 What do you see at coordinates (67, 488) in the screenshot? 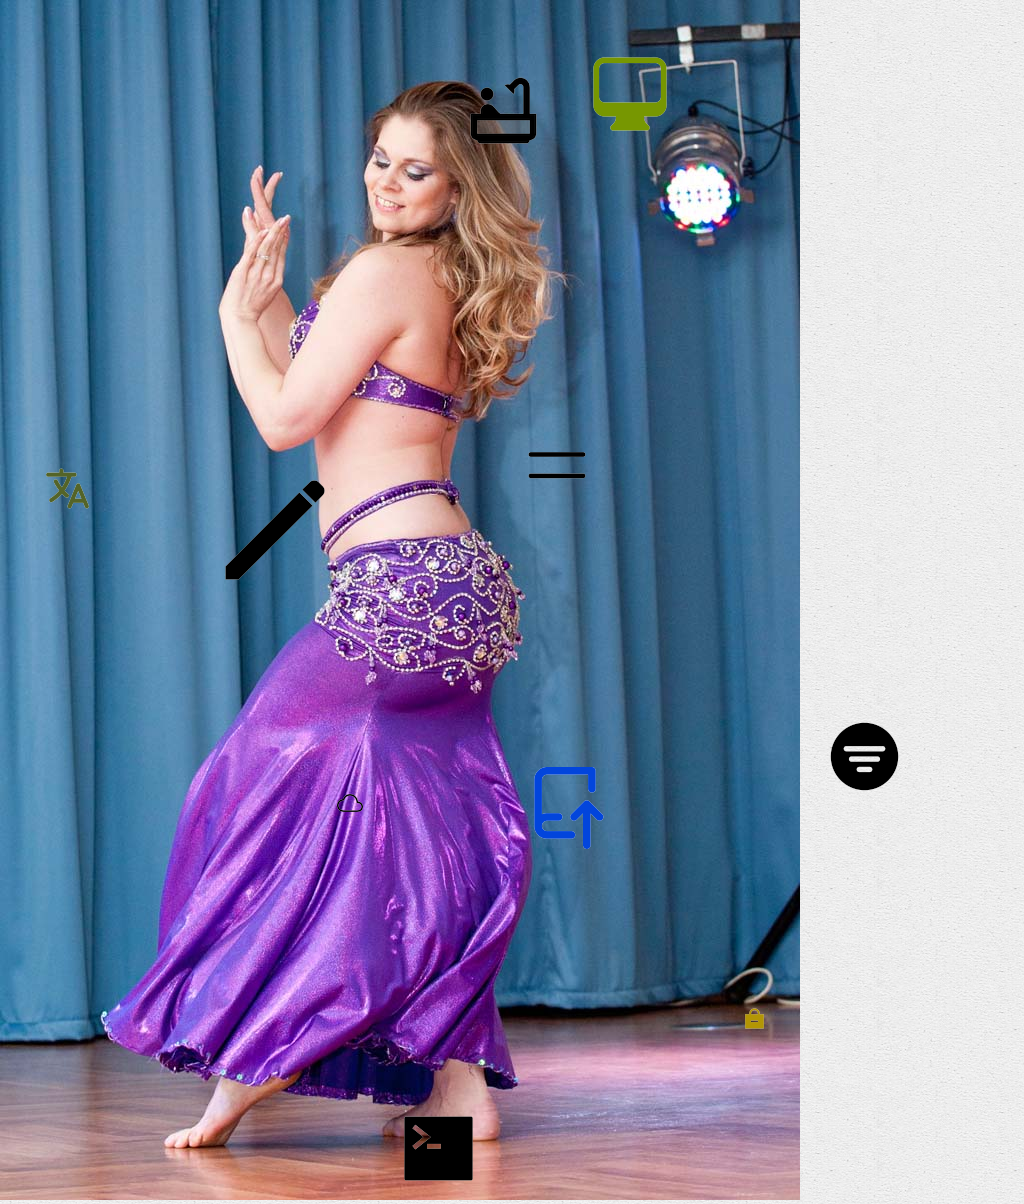
I see `change language settings` at bounding box center [67, 488].